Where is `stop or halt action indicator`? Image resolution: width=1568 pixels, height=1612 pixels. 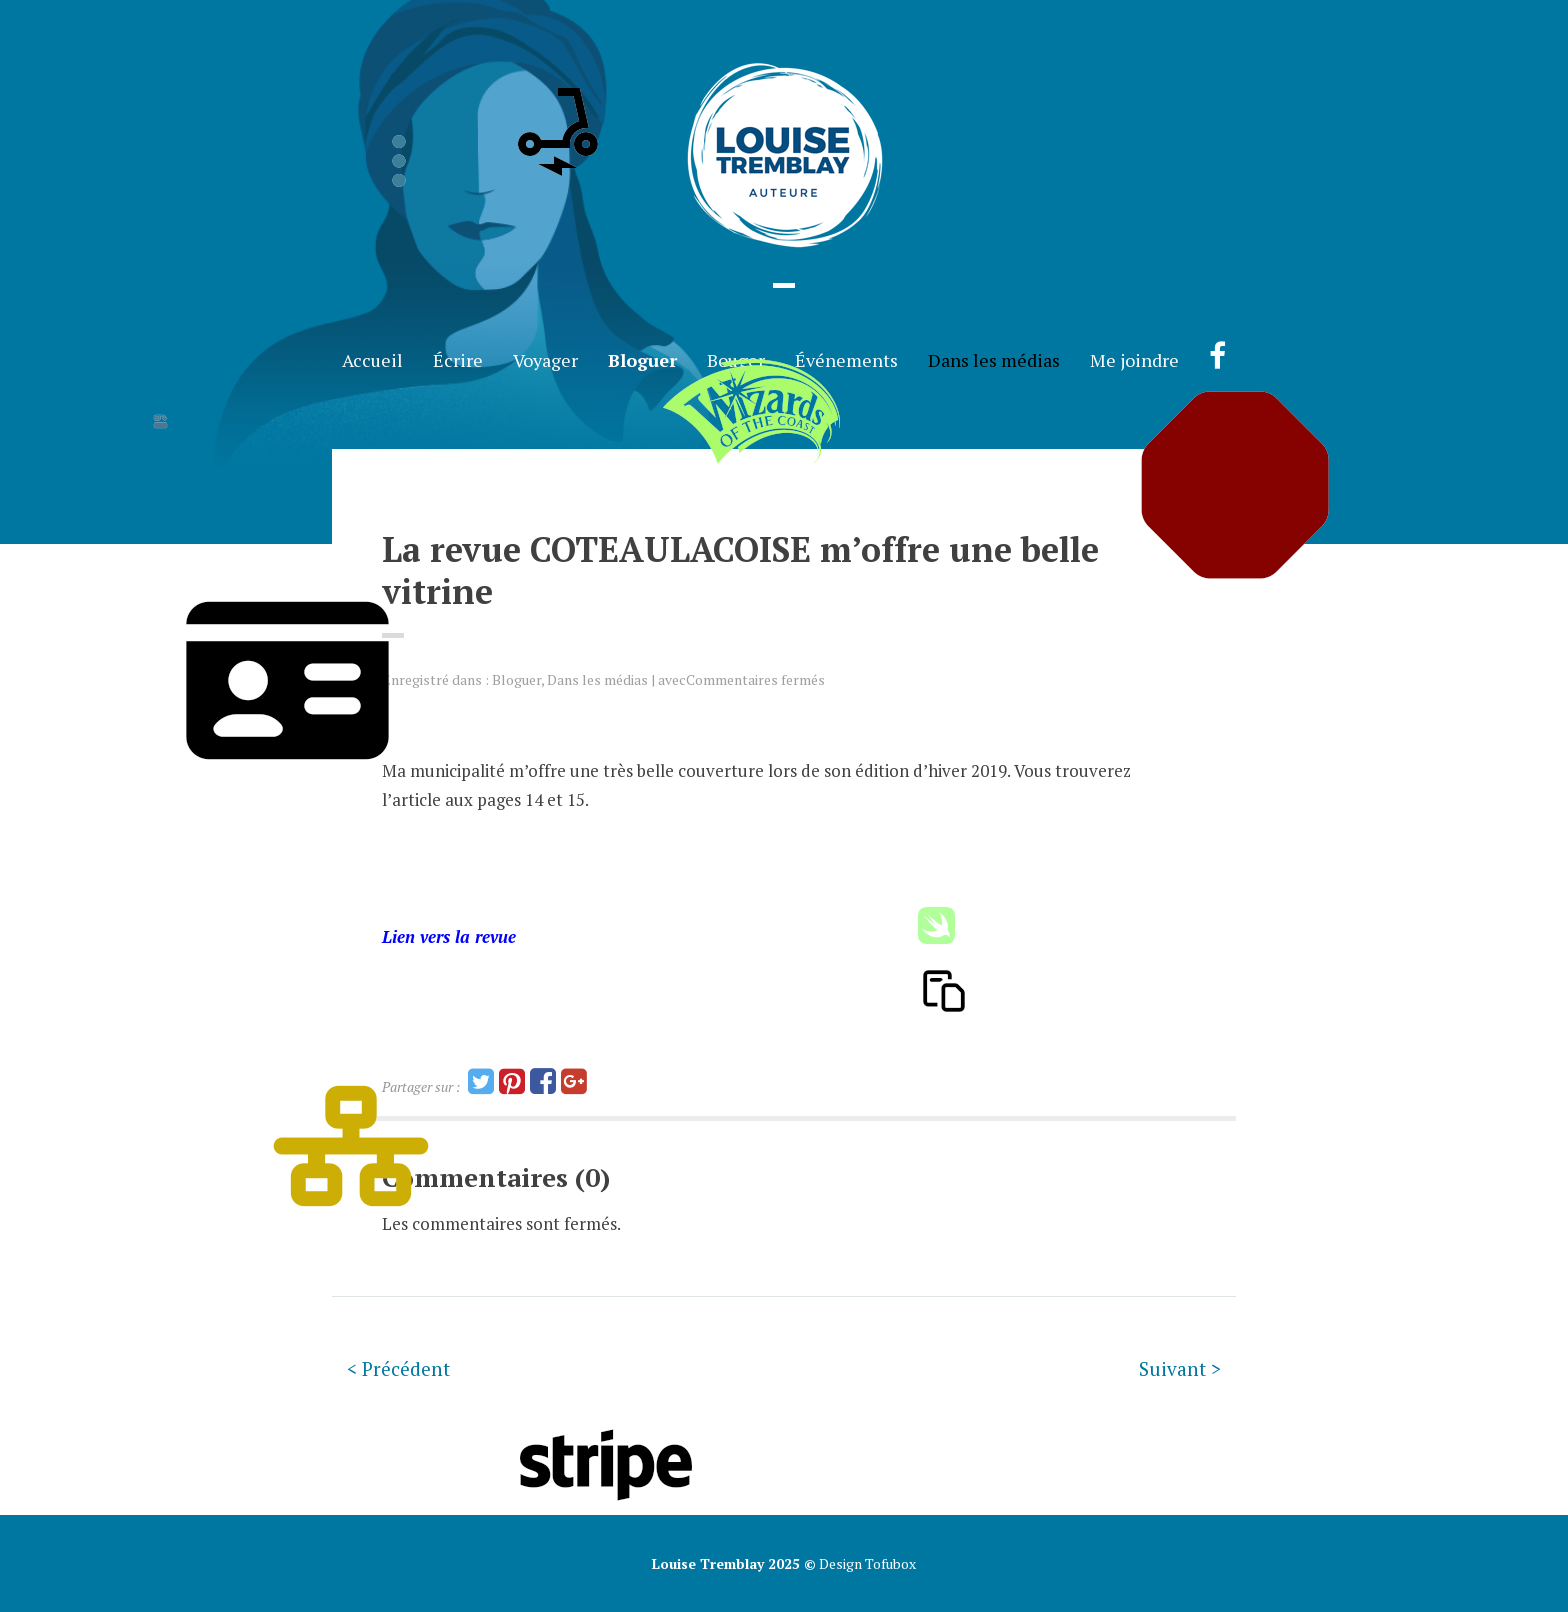 stop or halt action indicator is located at coordinates (1235, 485).